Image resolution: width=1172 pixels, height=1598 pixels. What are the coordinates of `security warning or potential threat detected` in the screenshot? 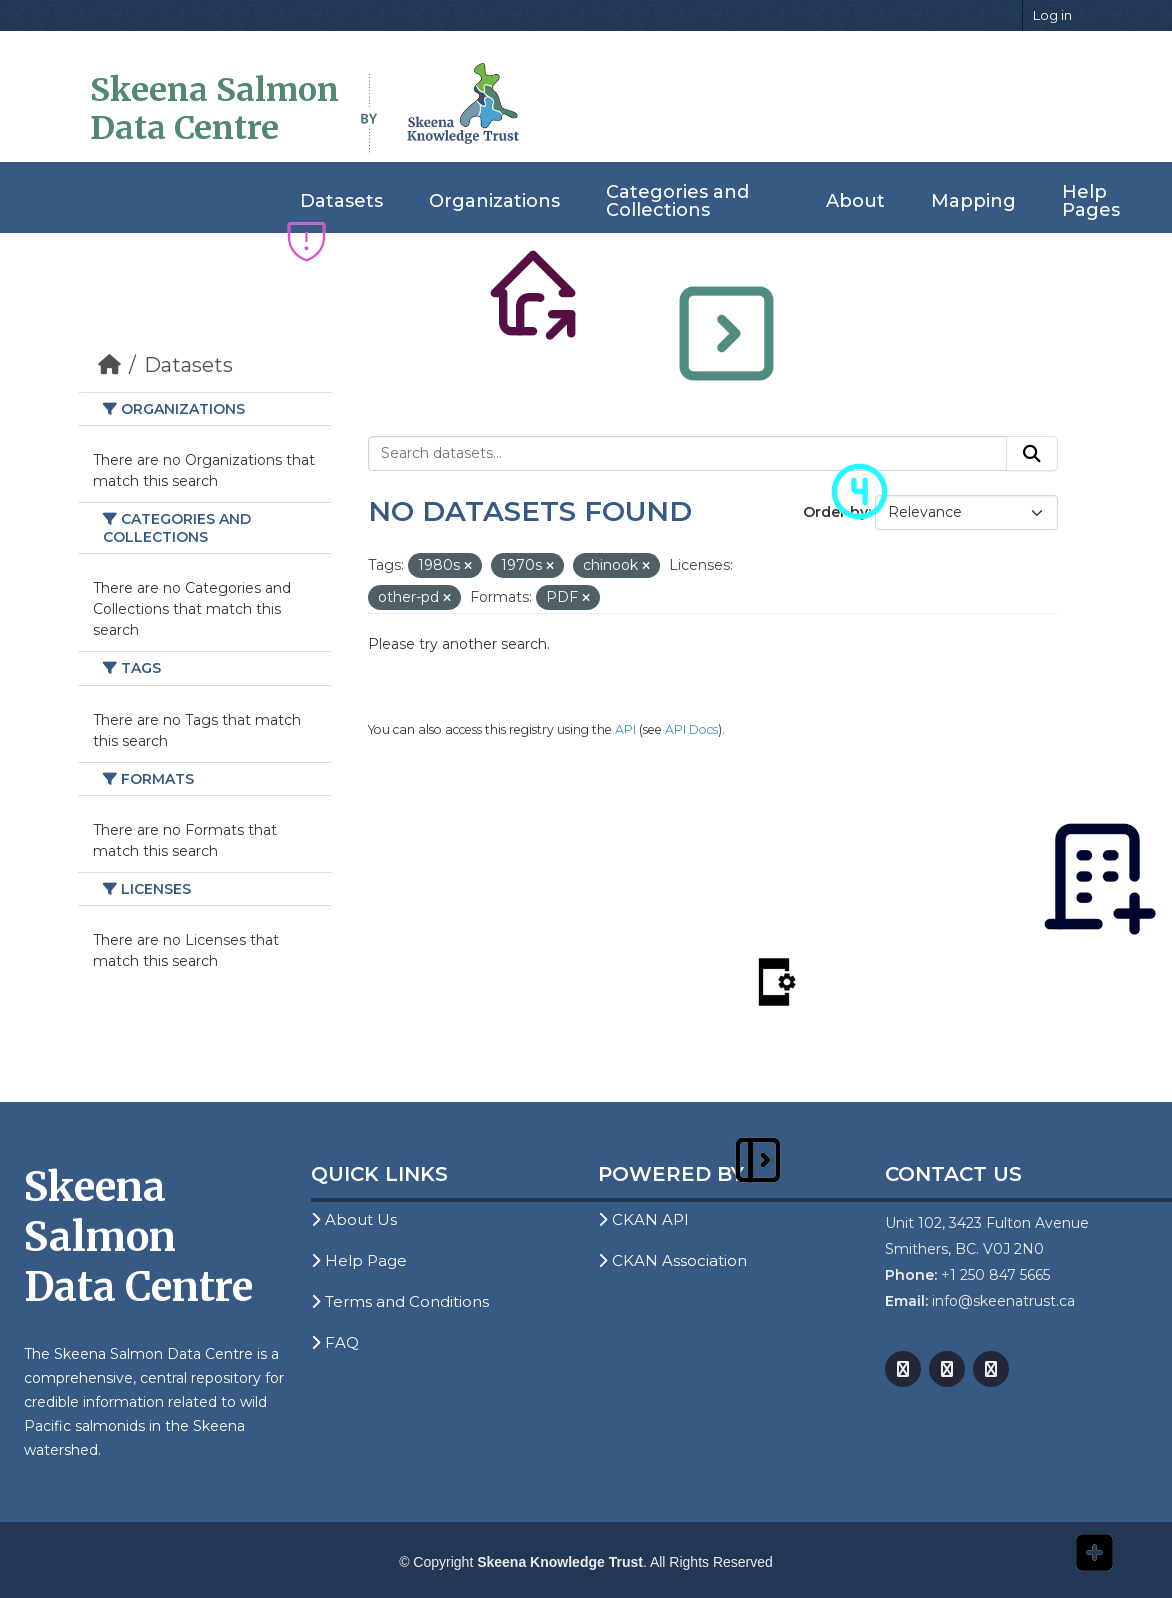 It's located at (306, 239).